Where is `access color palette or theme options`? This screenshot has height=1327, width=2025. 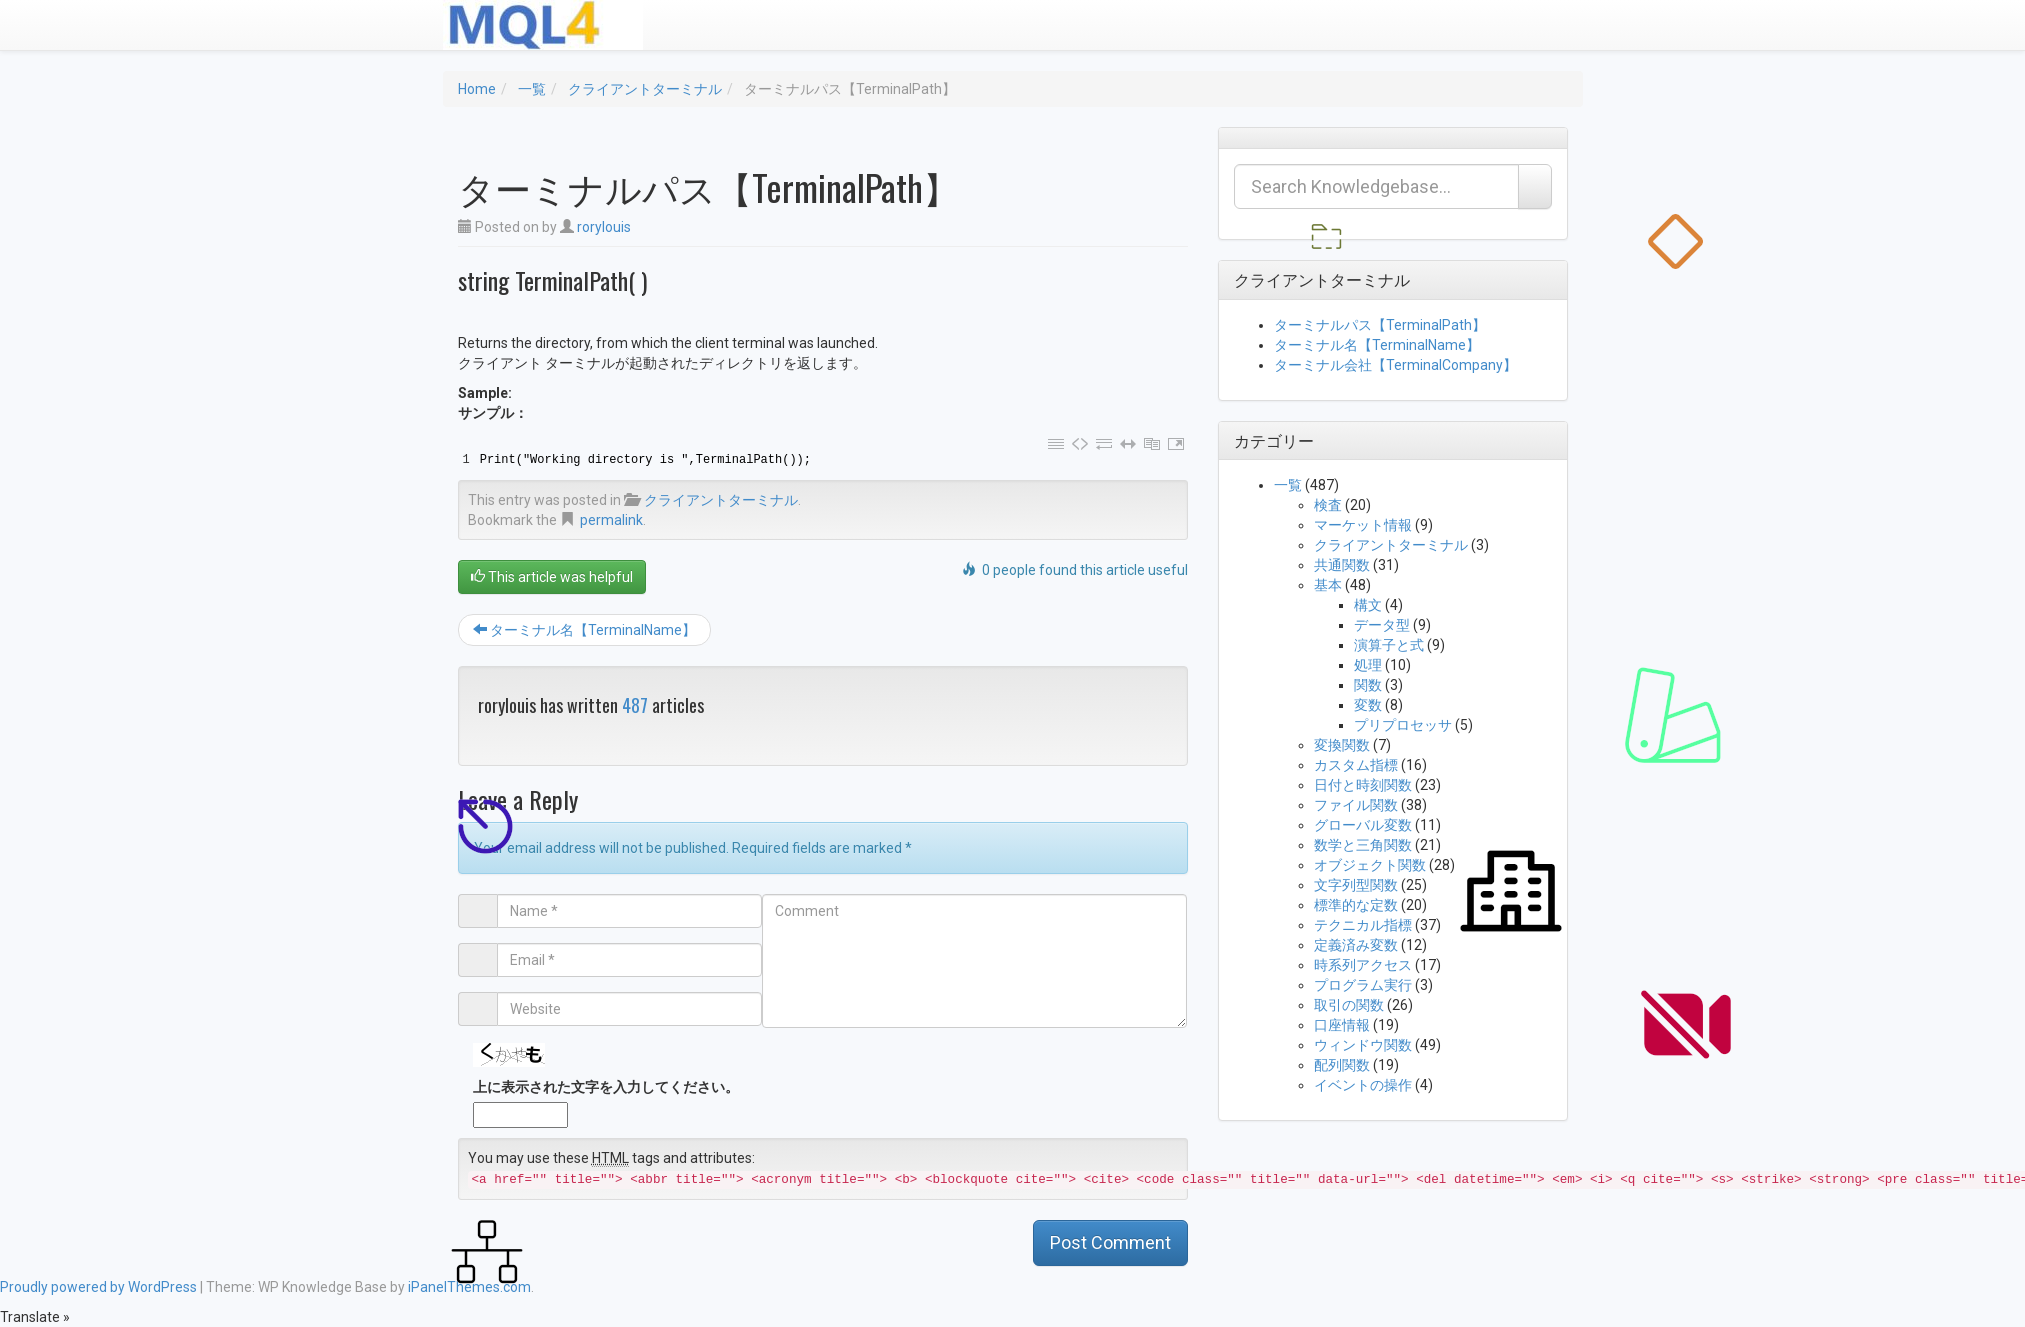
access color palette or theme options is located at coordinates (1669, 719).